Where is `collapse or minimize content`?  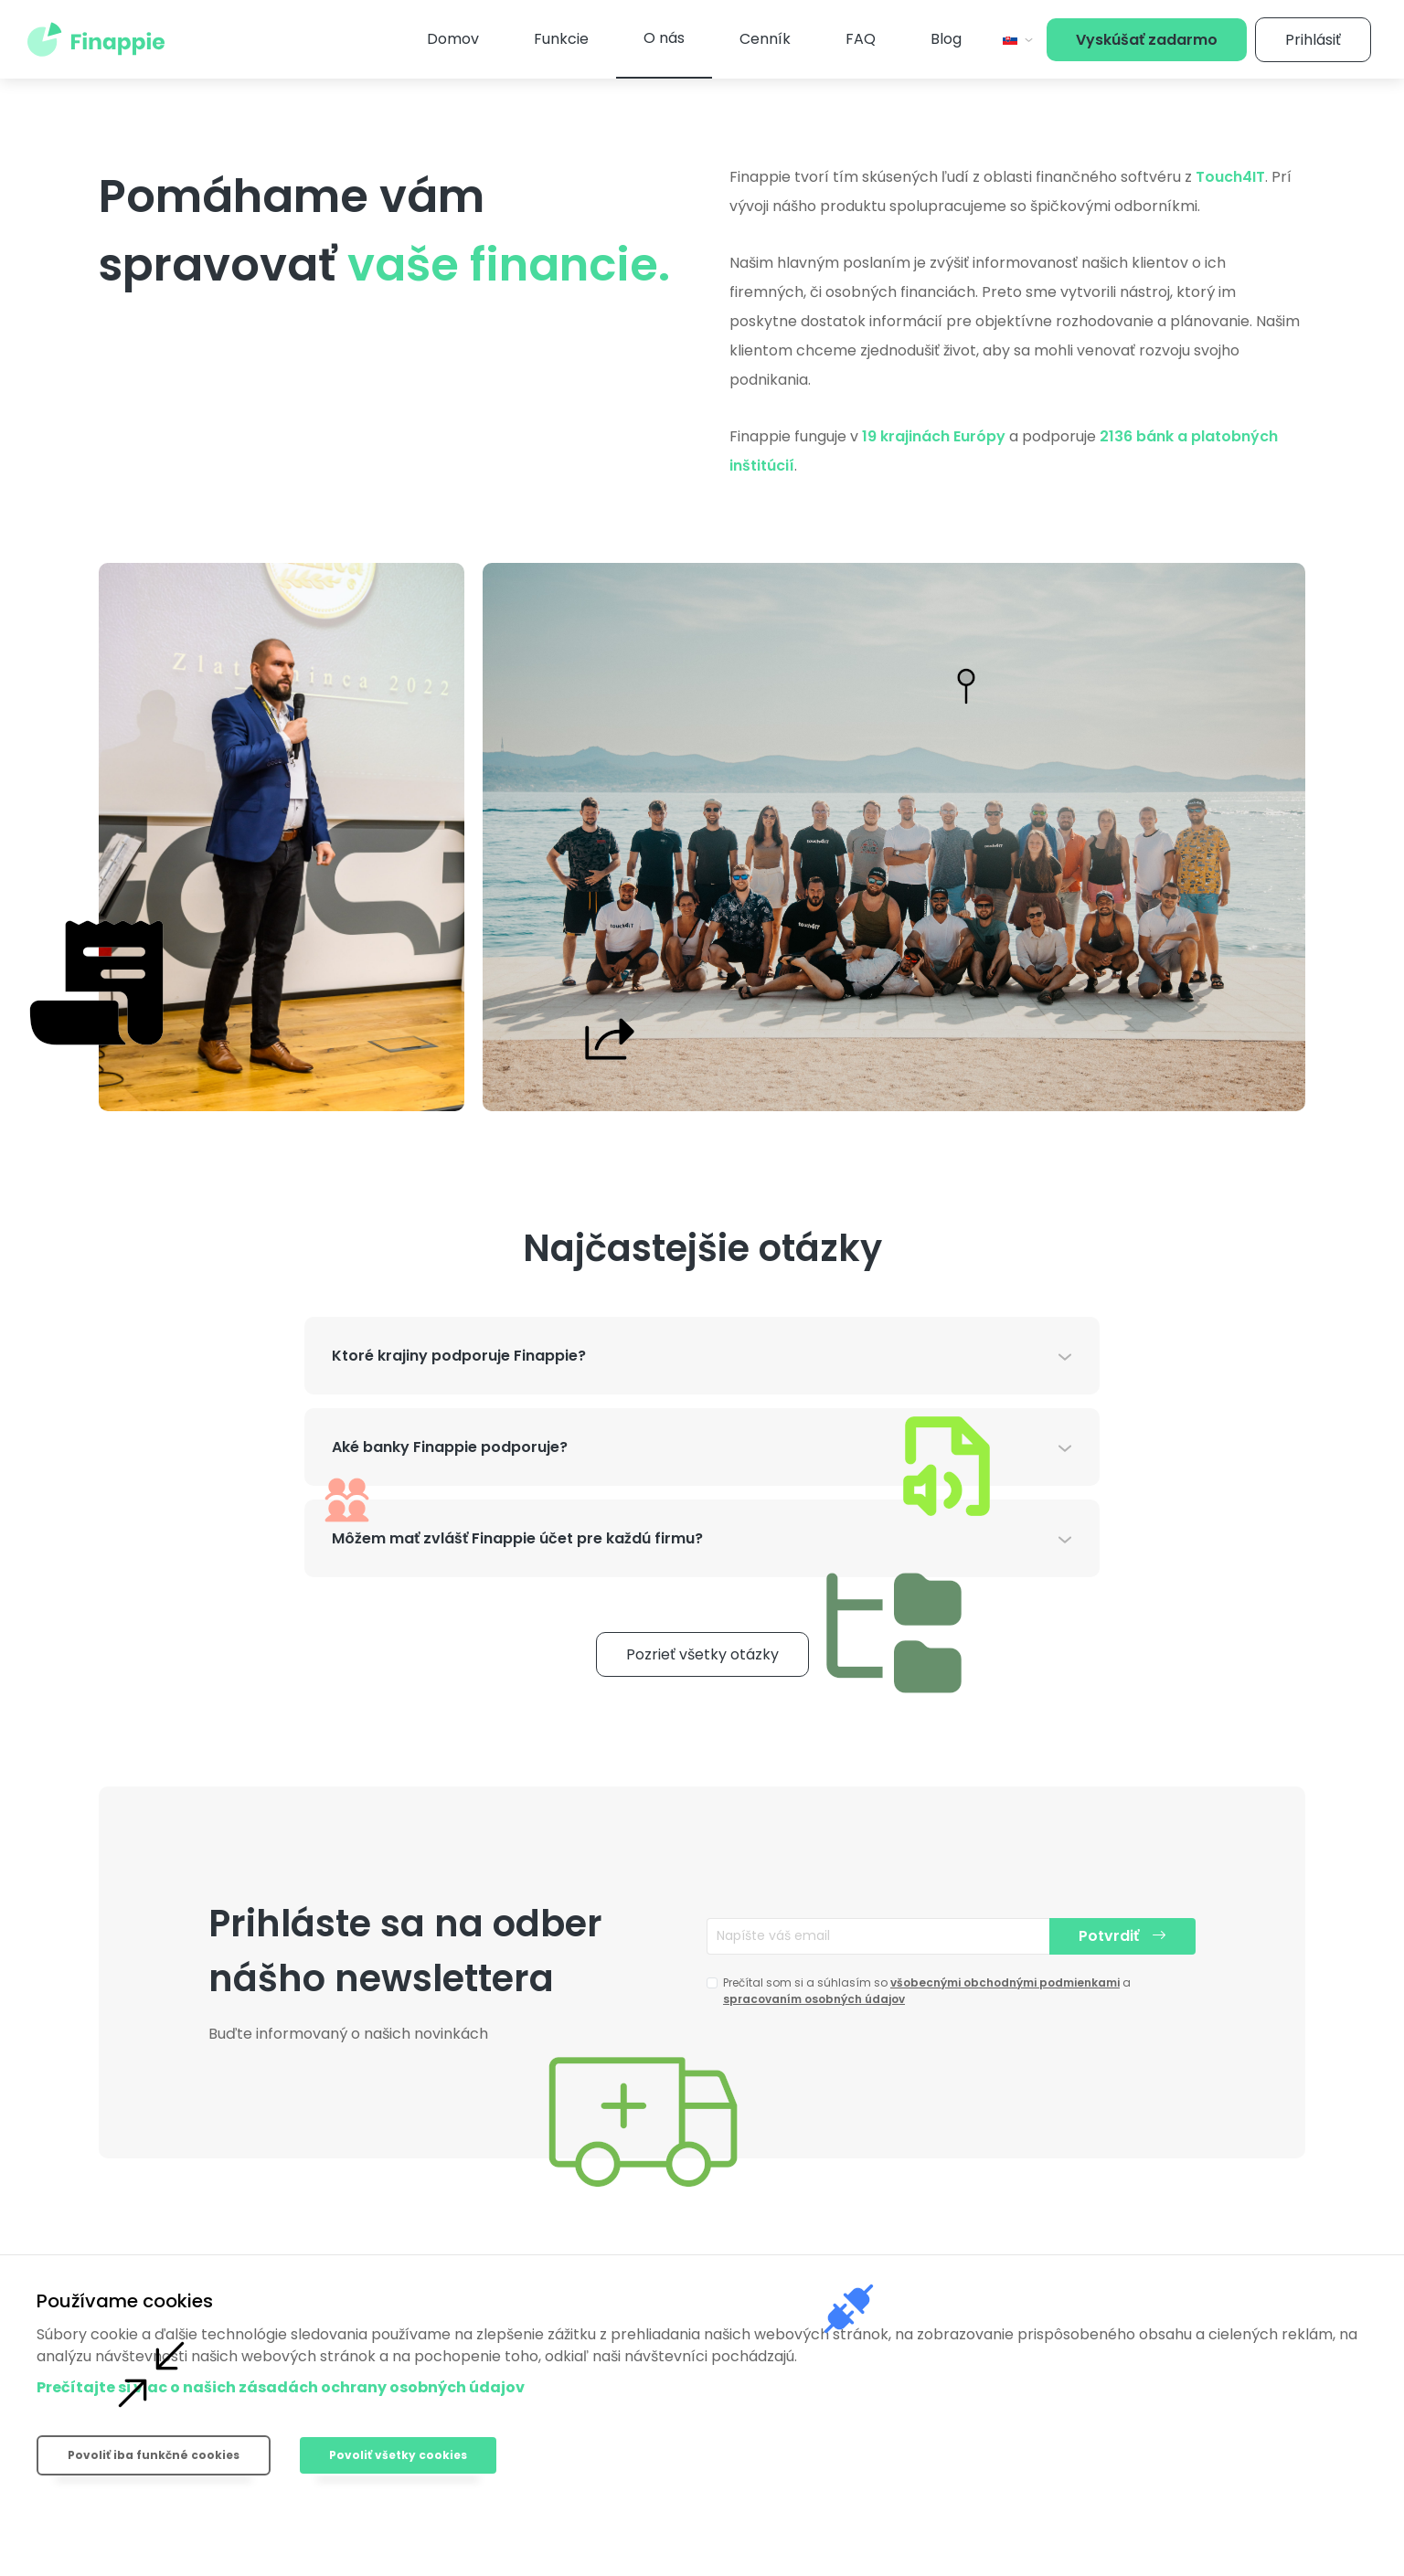 collapse or minimize content is located at coordinates (151, 2374).